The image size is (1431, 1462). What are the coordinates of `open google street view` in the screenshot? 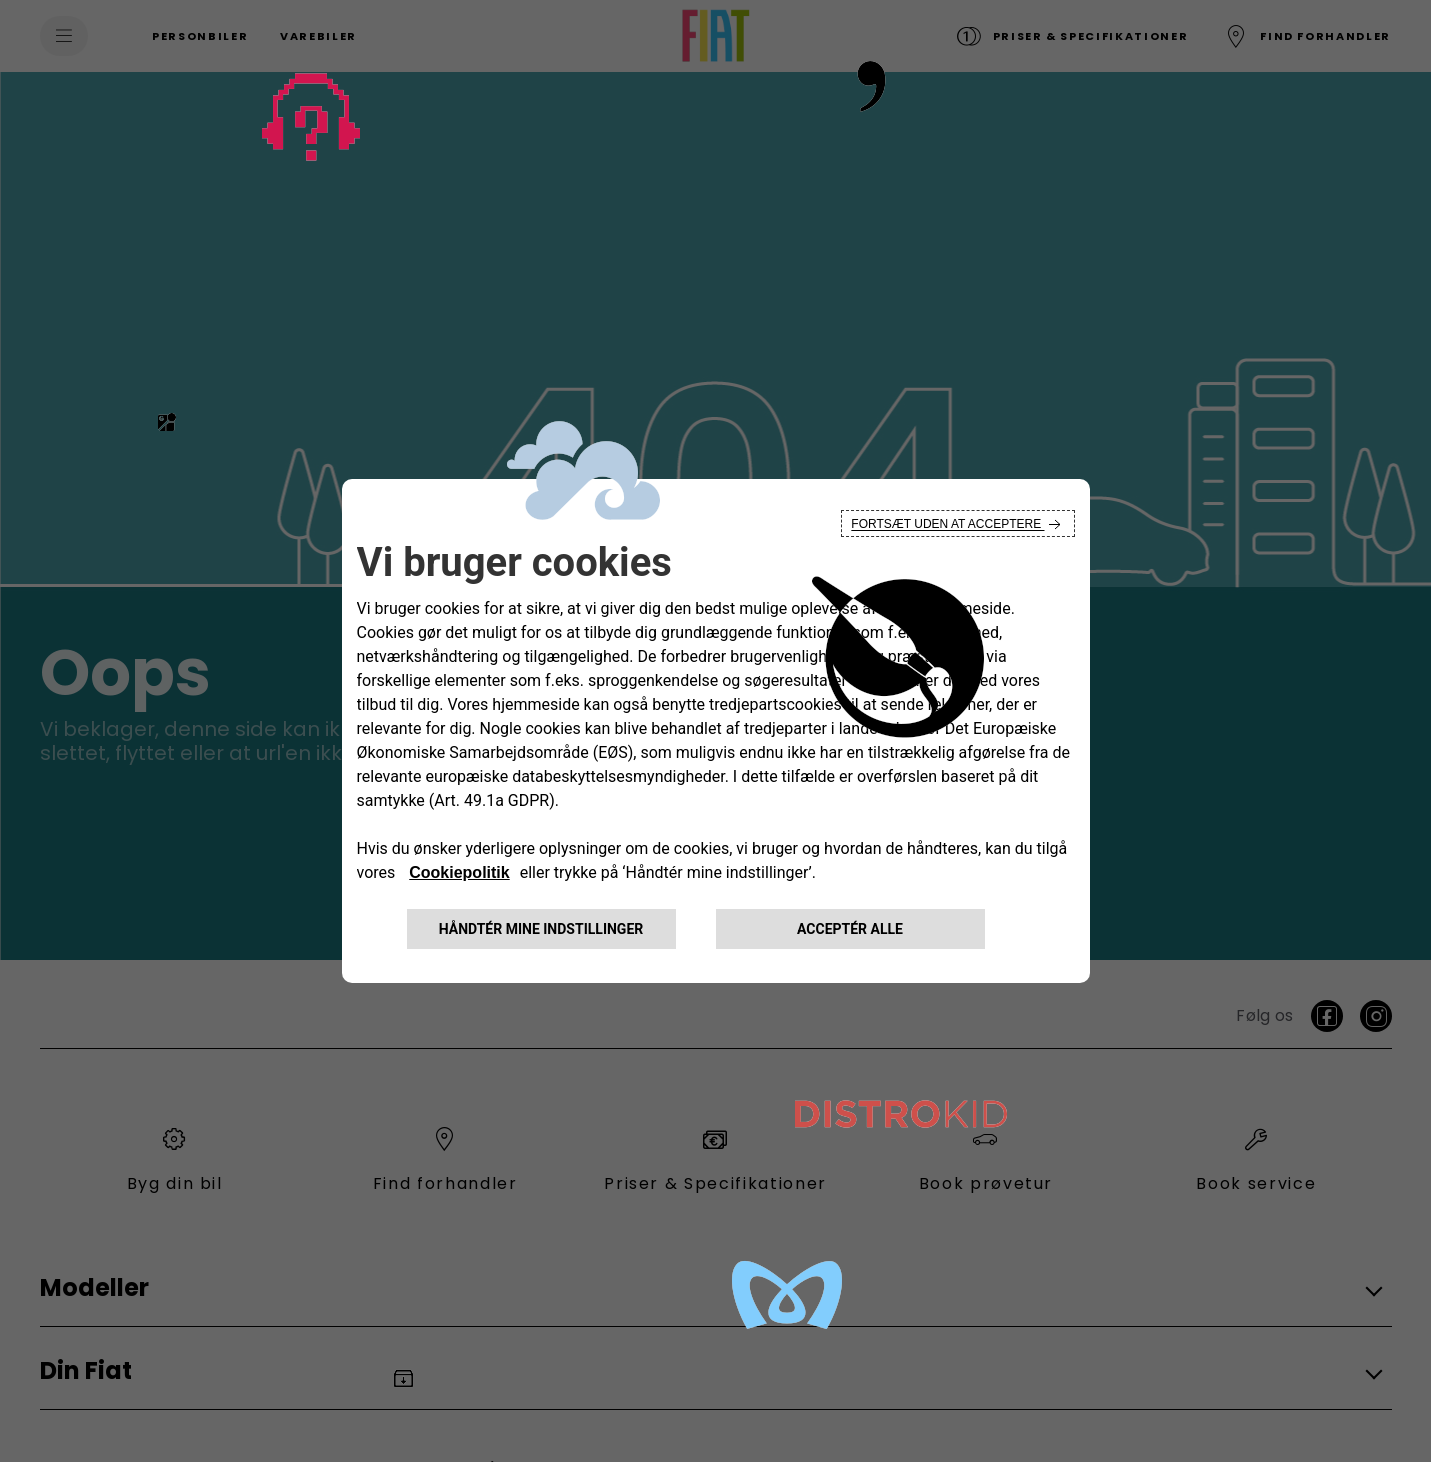 It's located at (167, 422).